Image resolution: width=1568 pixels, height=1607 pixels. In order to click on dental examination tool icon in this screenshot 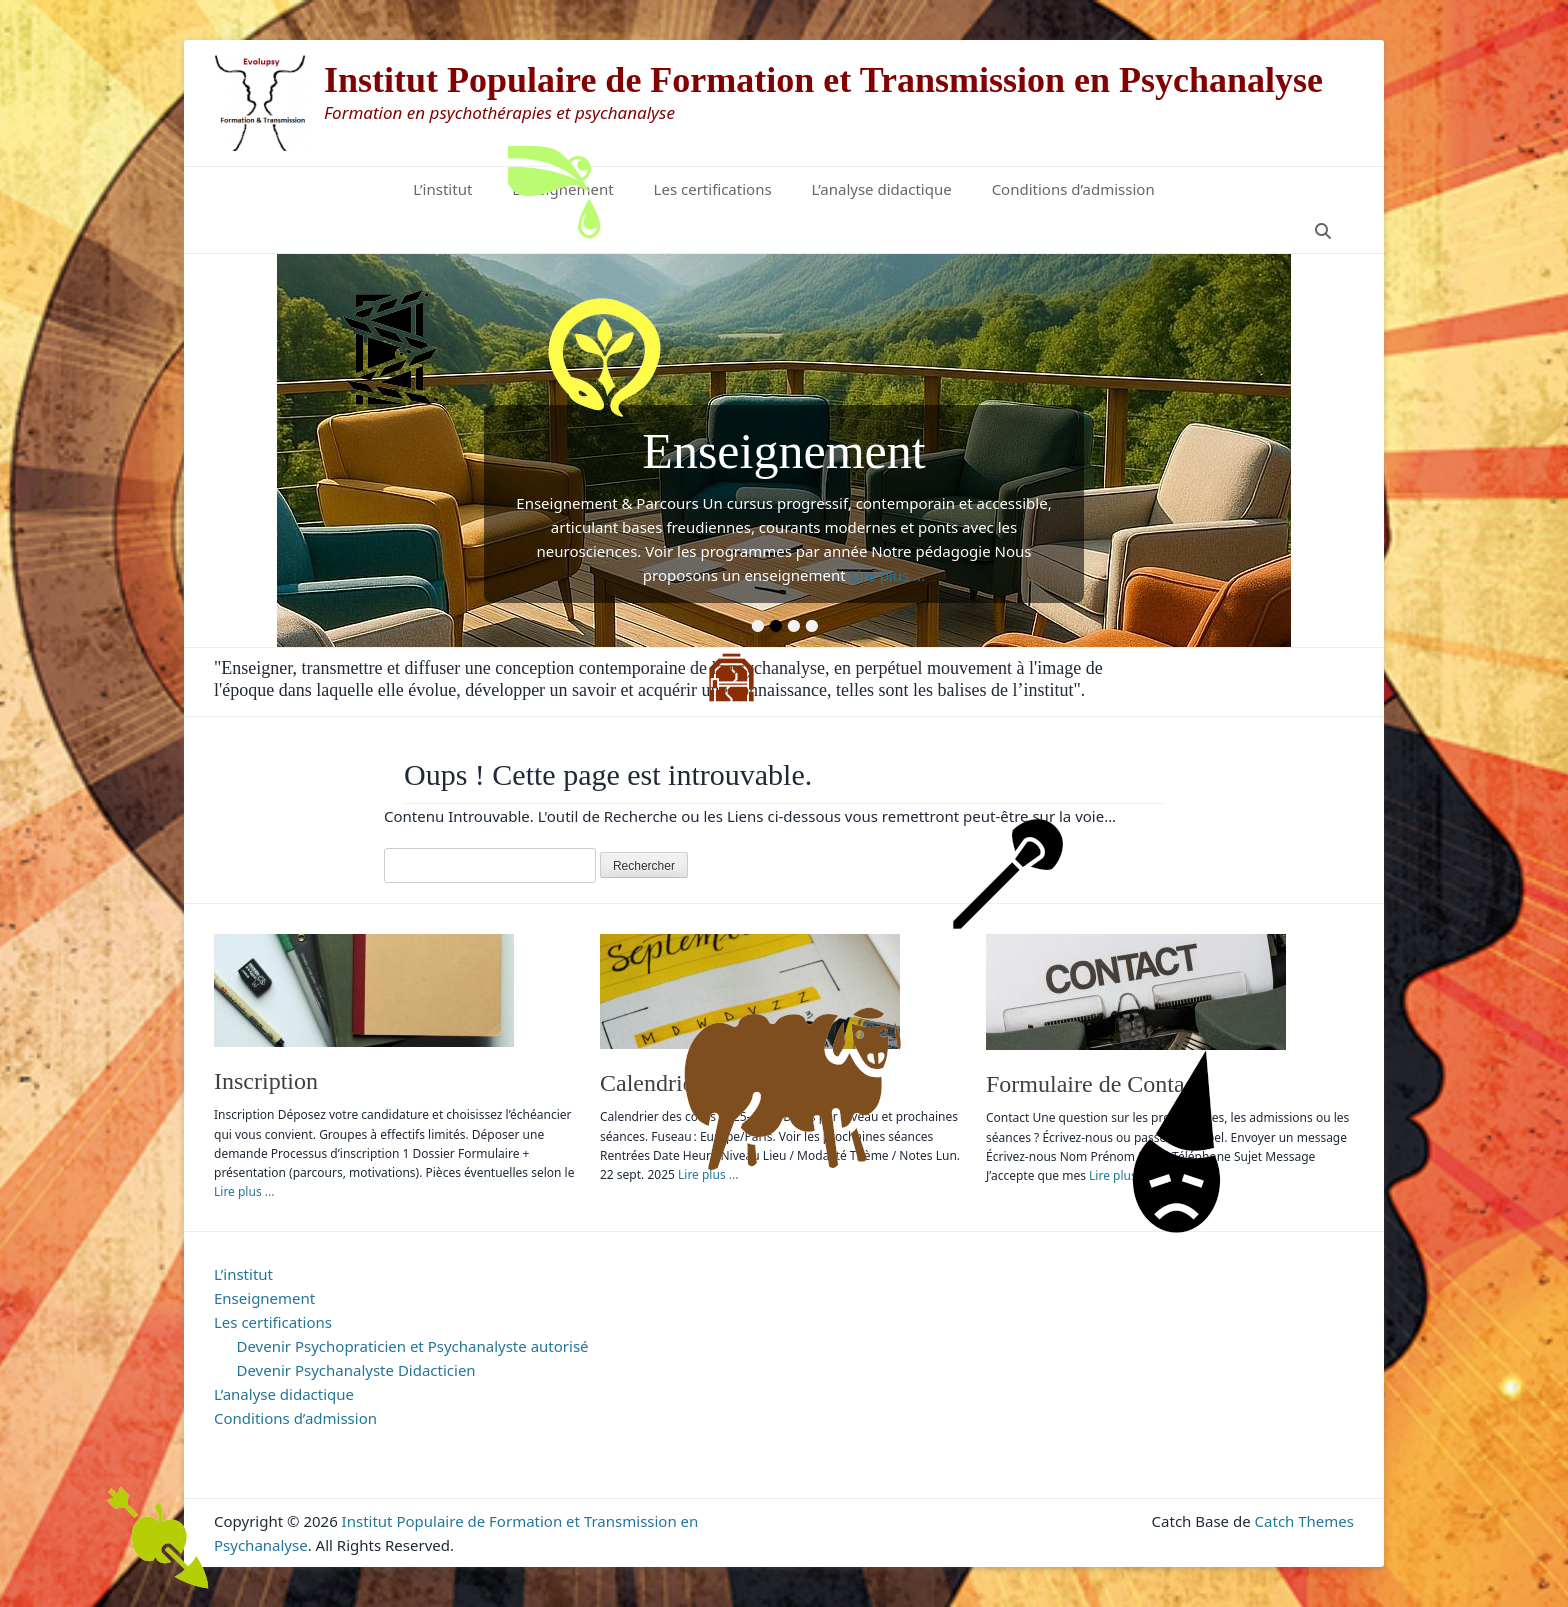, I will do `click(1008, 873)`.